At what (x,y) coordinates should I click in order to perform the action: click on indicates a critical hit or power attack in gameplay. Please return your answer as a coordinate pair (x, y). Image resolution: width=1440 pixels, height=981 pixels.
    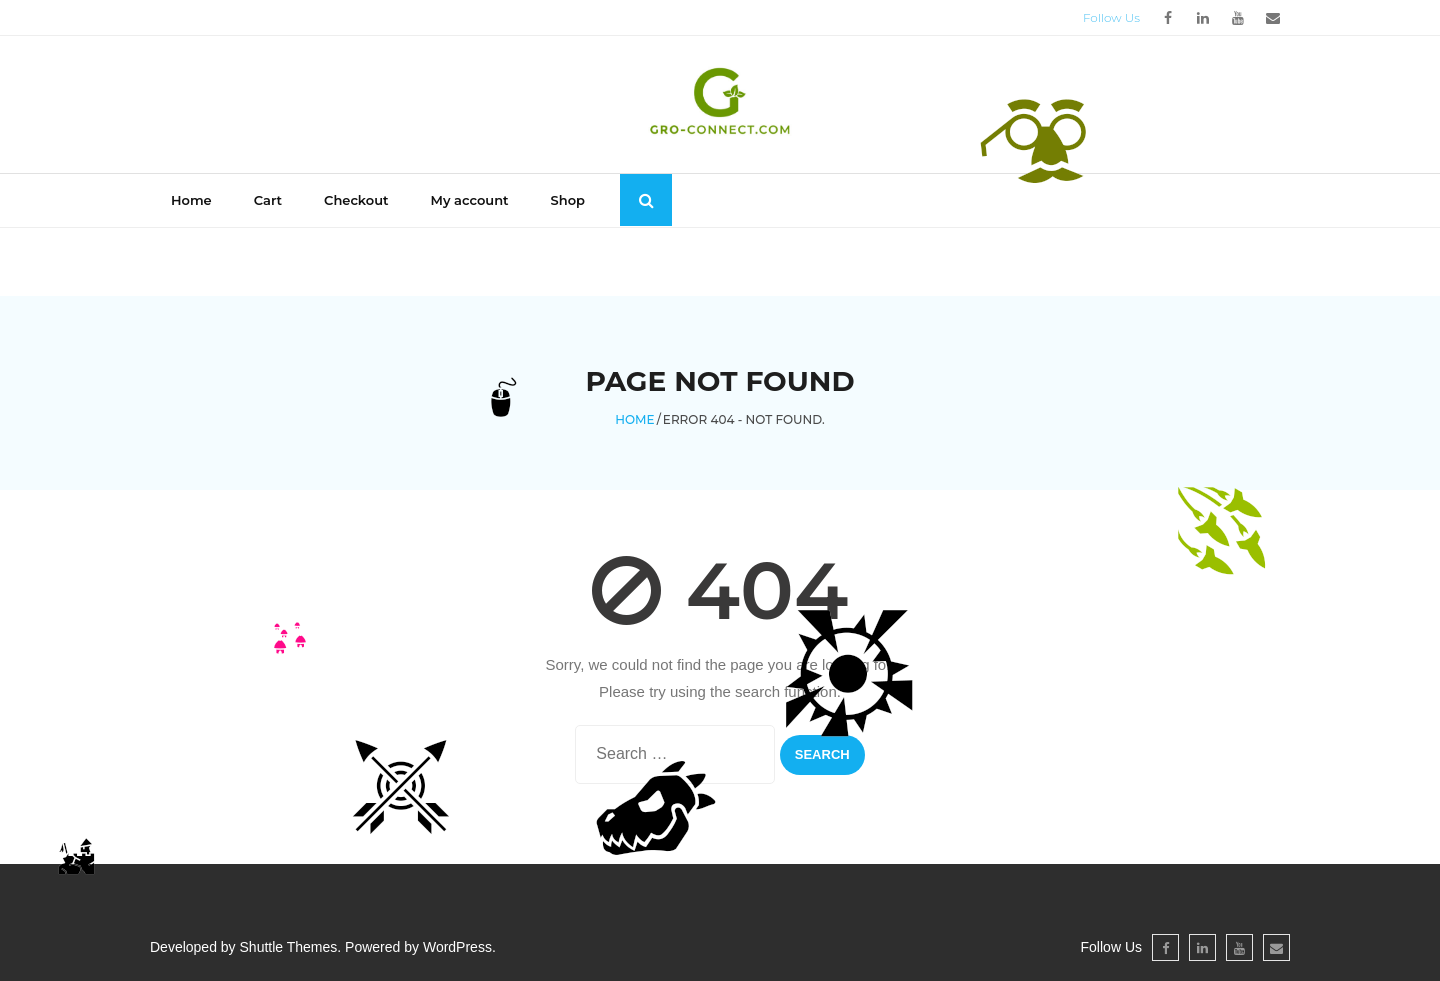
    Looking at the image, I should click on (849, 673).